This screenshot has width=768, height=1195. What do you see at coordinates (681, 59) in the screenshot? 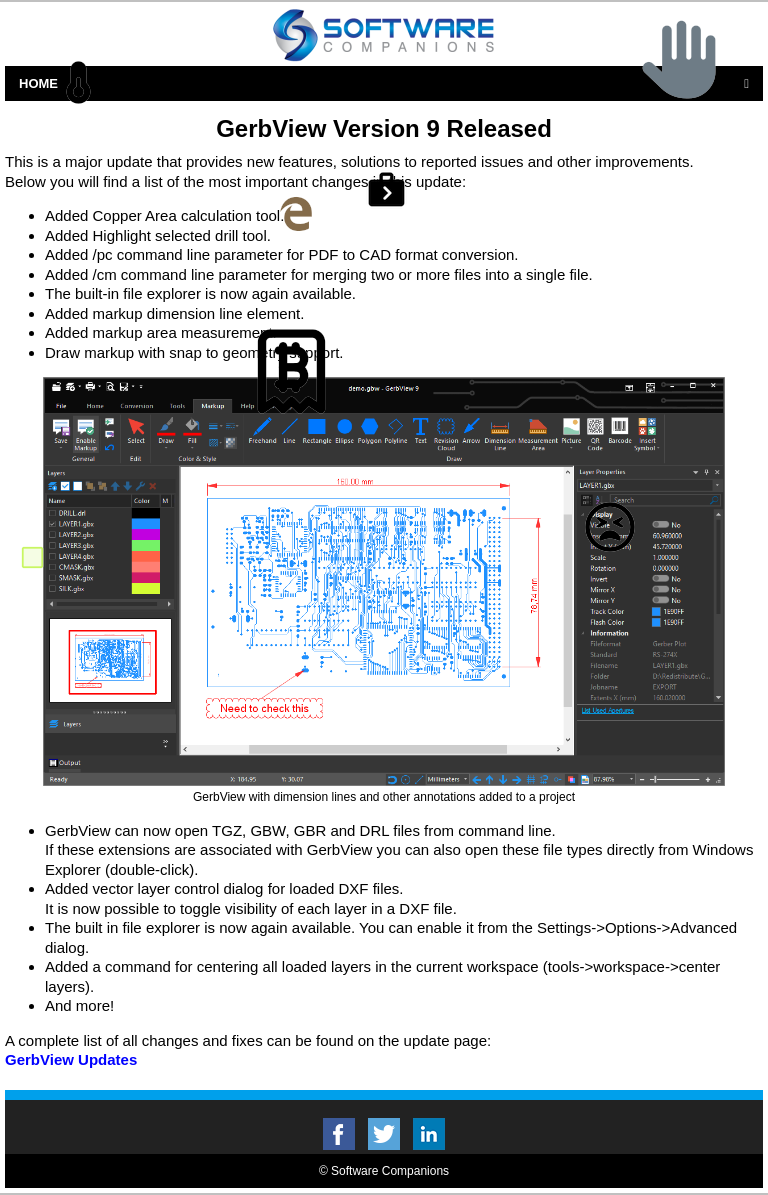
I see `stop or halt an action` at bounding box center [681, 59].